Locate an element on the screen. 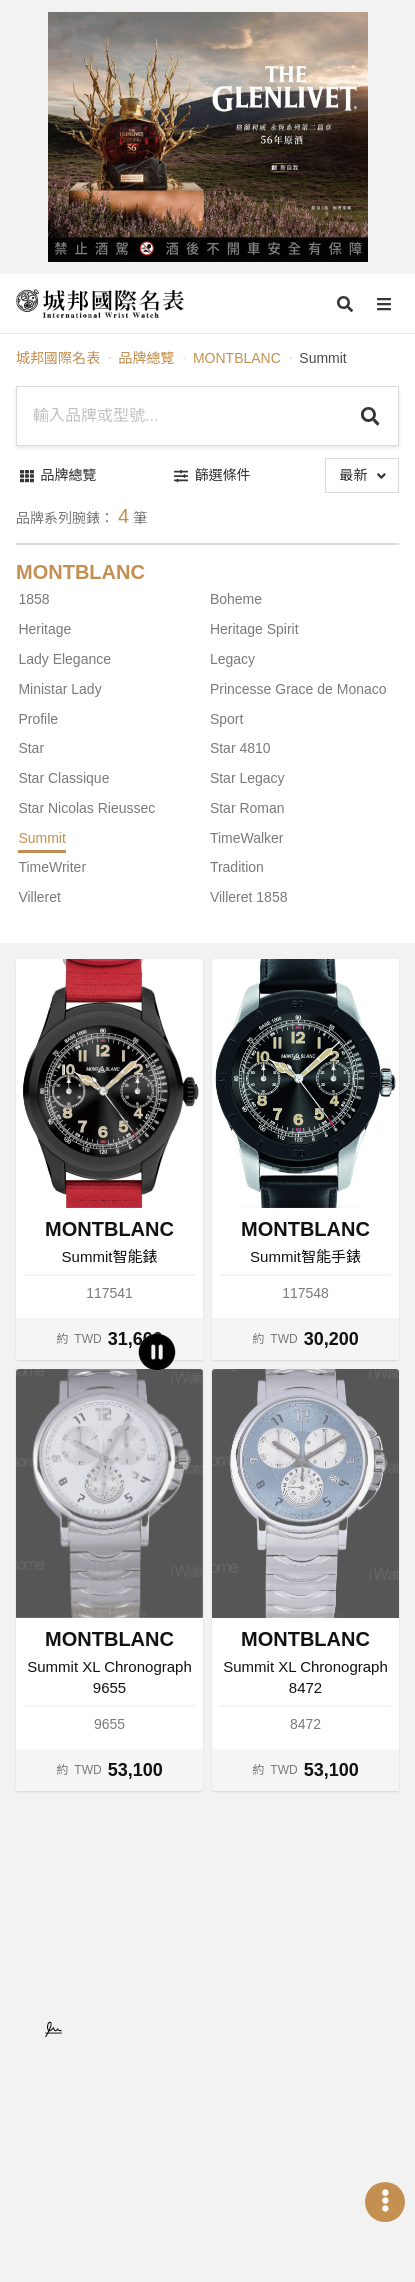  sign a document or form is located at coordinates (53, 2029).